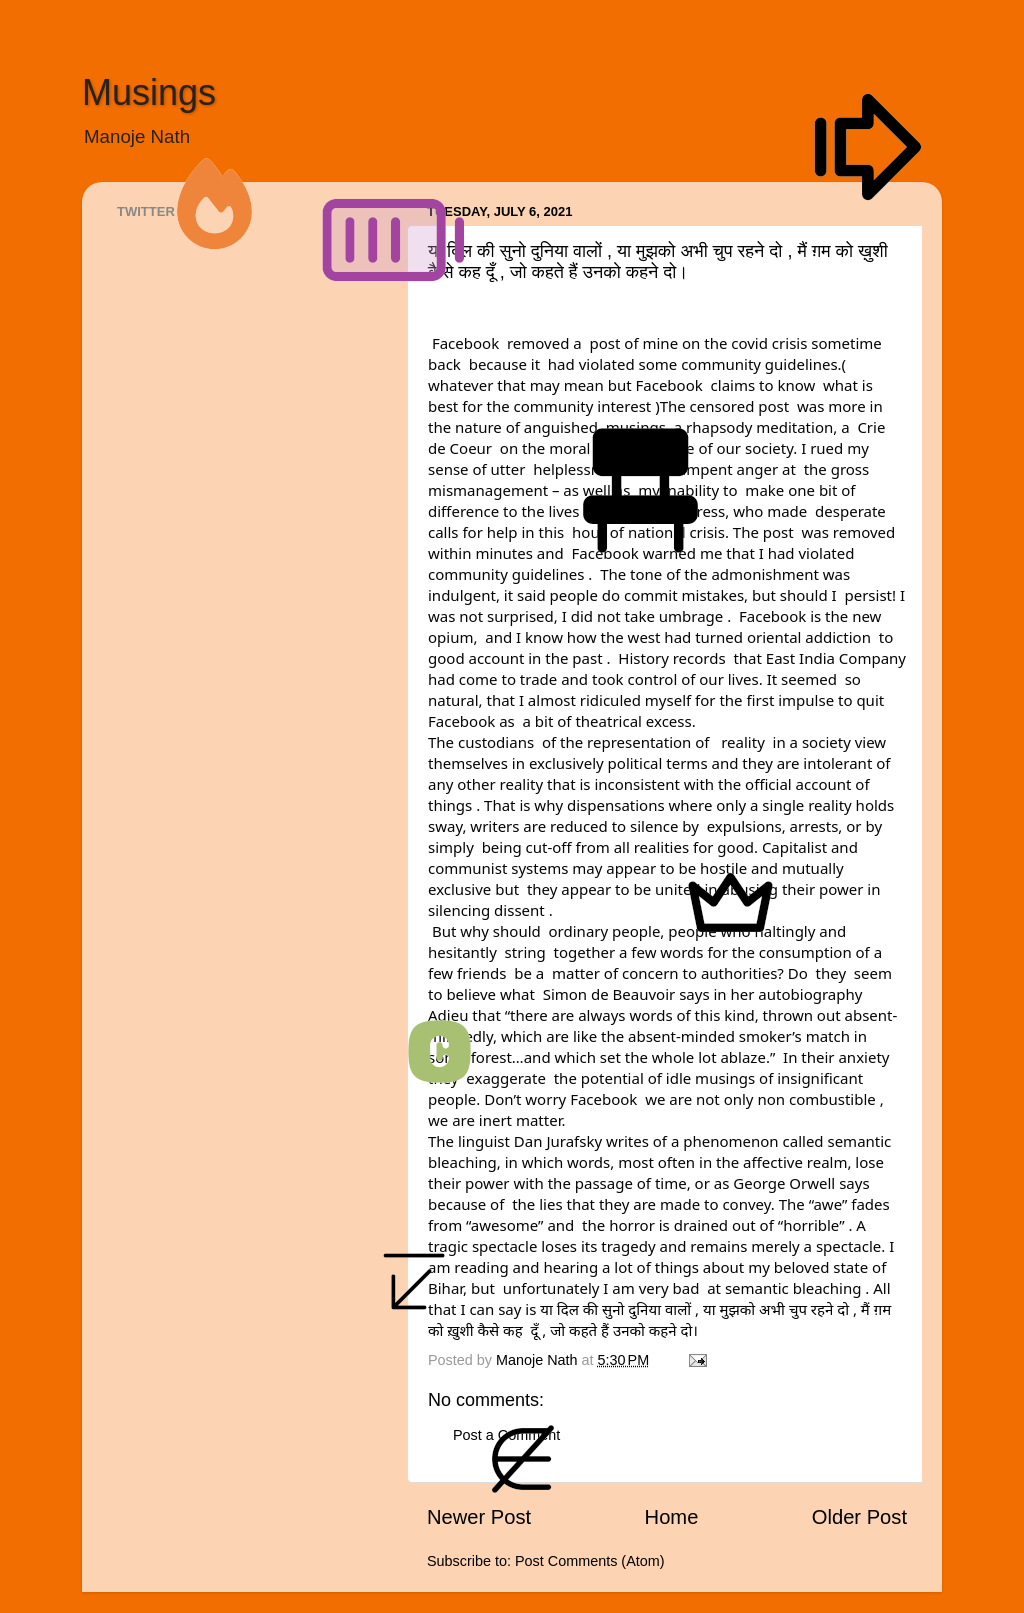 The height and width of the screenshot is (1613, 1024). What do you see at coordinates (730, 902) in the screenshot?
I see `indicates premium or VIP membership status` at bounding box center [730, 902].